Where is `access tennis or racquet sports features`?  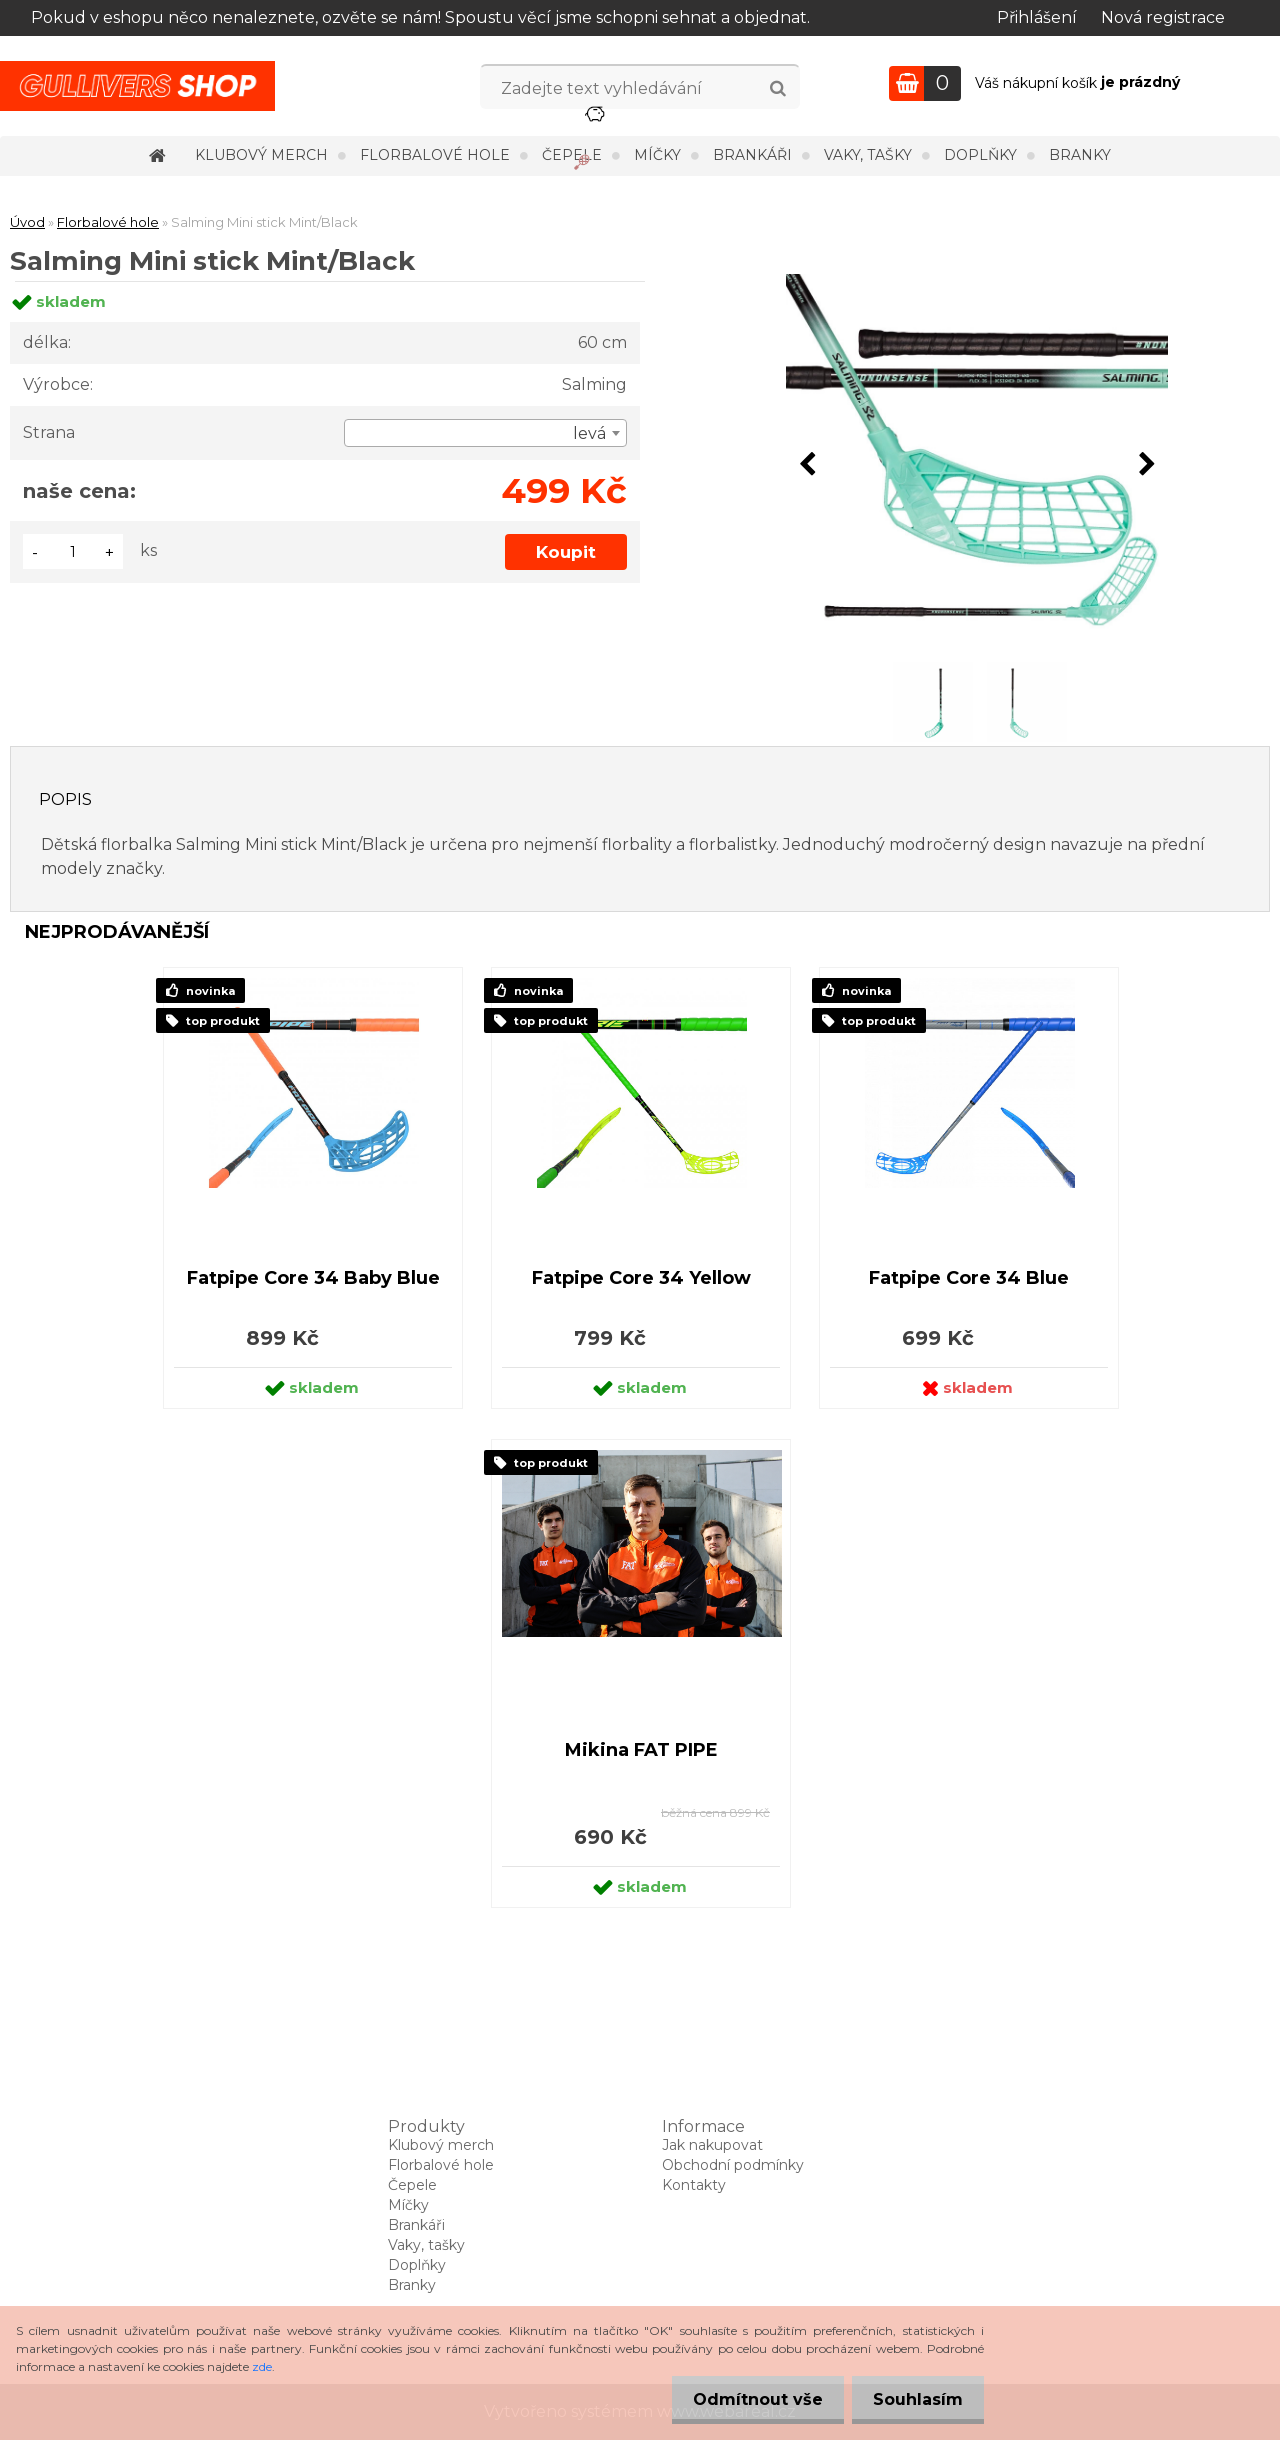 access tennis or racquet sports features is located at coordinates (581, 162).